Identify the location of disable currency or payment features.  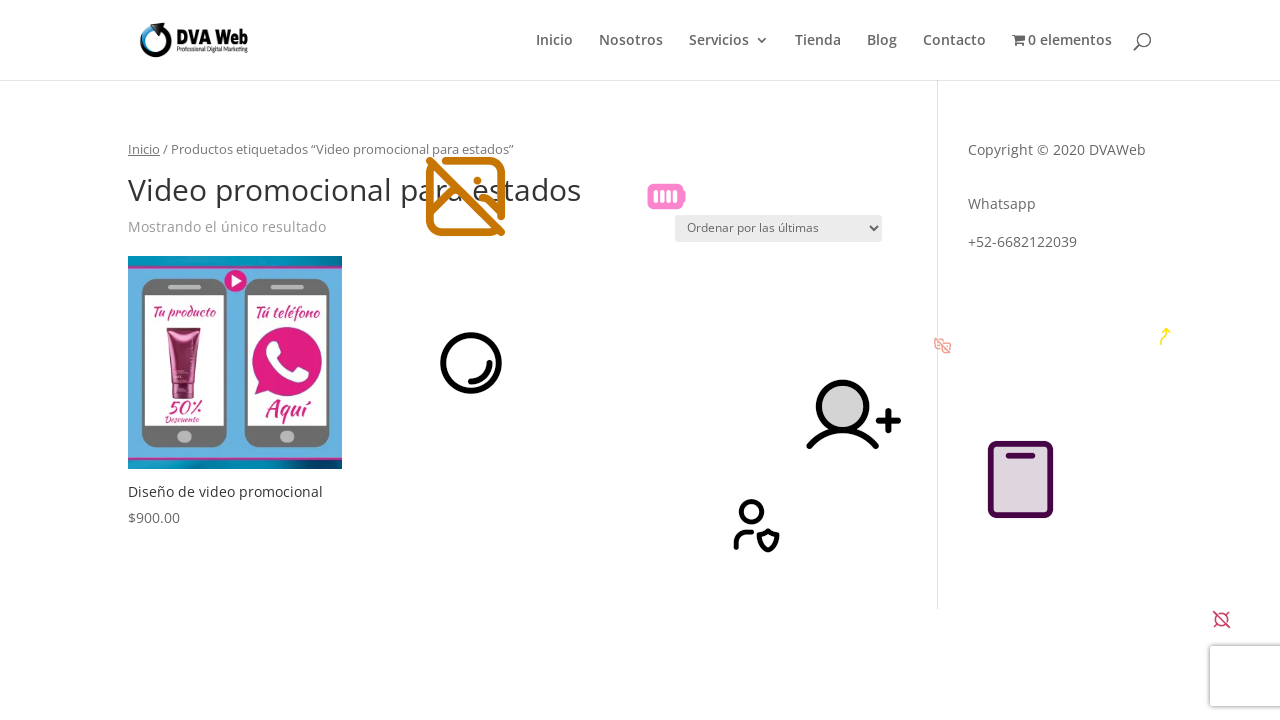
(1221, 619).